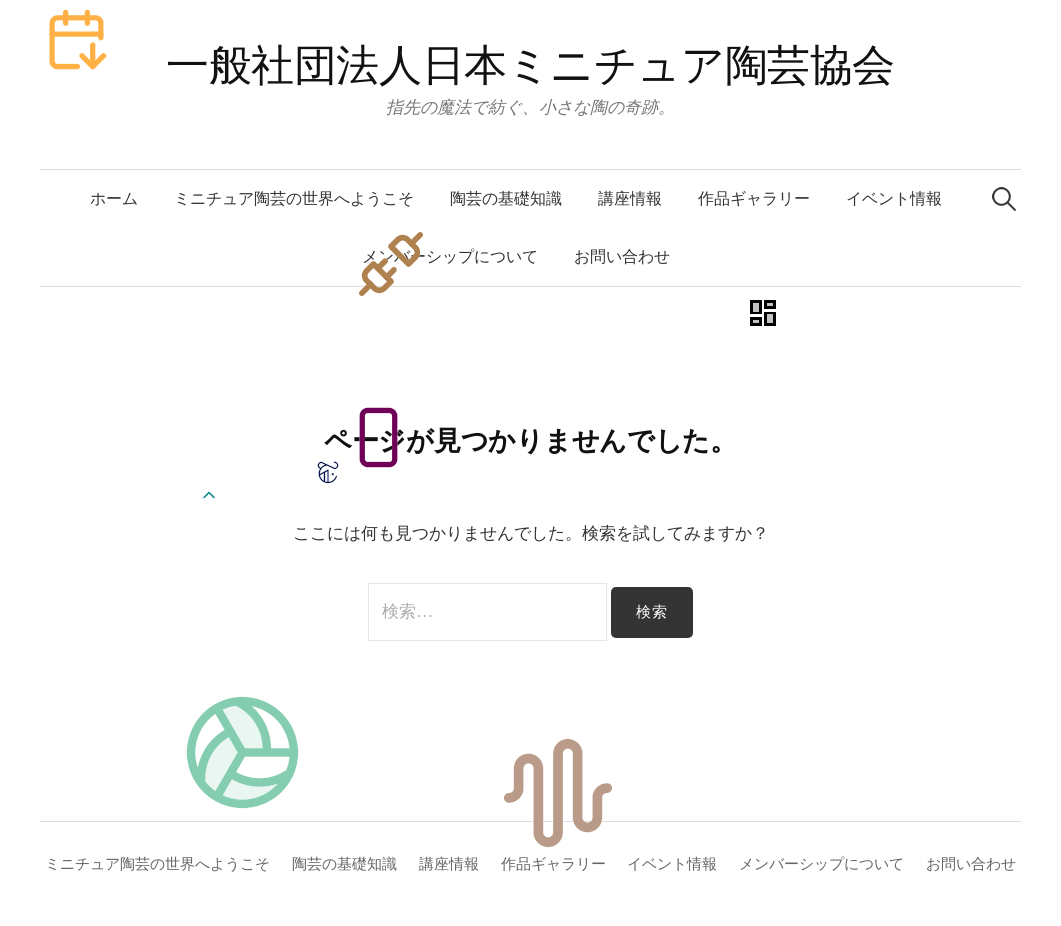  What do you see at coordinates (558, 793) in the screenshot?
I see `audio waveform visualization` at bounding box center [558, 793].